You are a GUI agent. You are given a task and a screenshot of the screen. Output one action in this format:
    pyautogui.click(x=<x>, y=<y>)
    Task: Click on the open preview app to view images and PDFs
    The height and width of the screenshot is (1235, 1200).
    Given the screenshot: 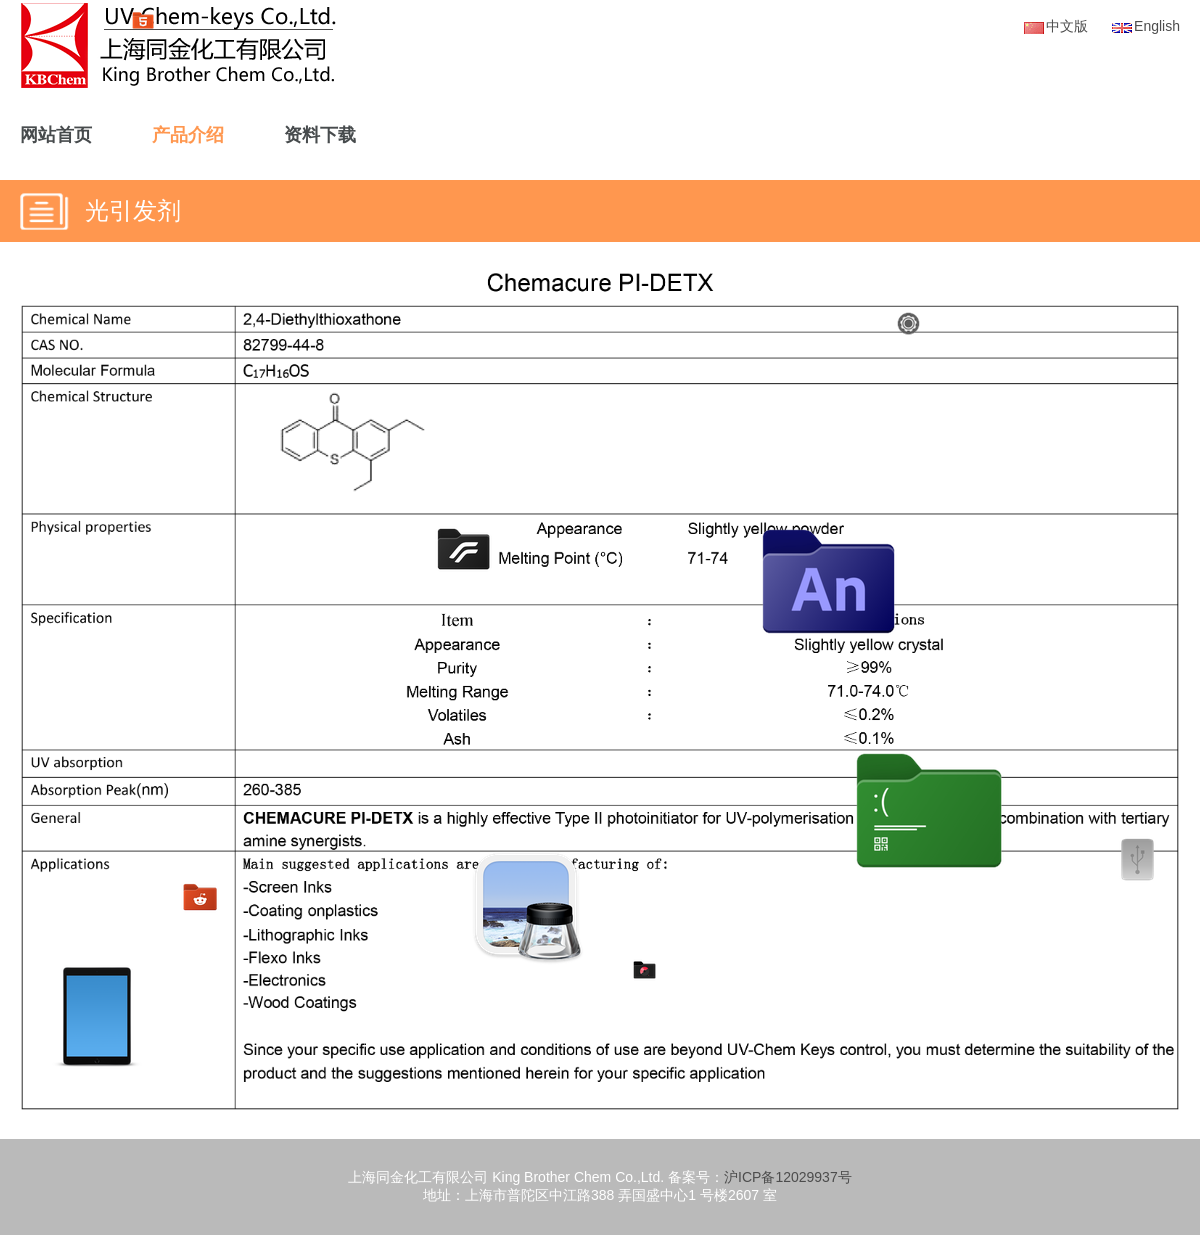 What is the action you would take?
    pyautogui.click(x=526, y=904)
    